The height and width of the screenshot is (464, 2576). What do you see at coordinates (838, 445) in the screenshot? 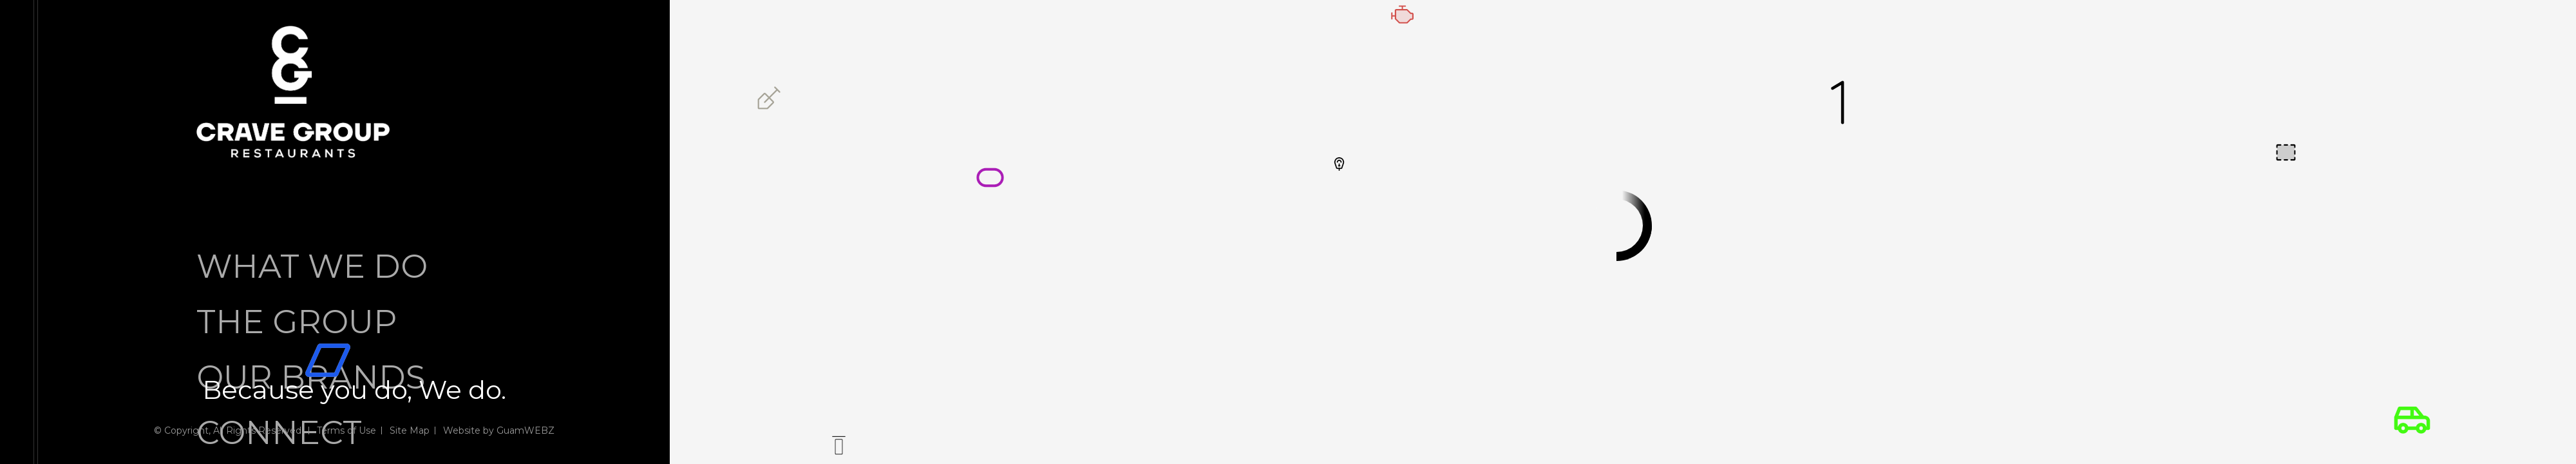
I see `align object to top edge` at bounding box center [838, 445].